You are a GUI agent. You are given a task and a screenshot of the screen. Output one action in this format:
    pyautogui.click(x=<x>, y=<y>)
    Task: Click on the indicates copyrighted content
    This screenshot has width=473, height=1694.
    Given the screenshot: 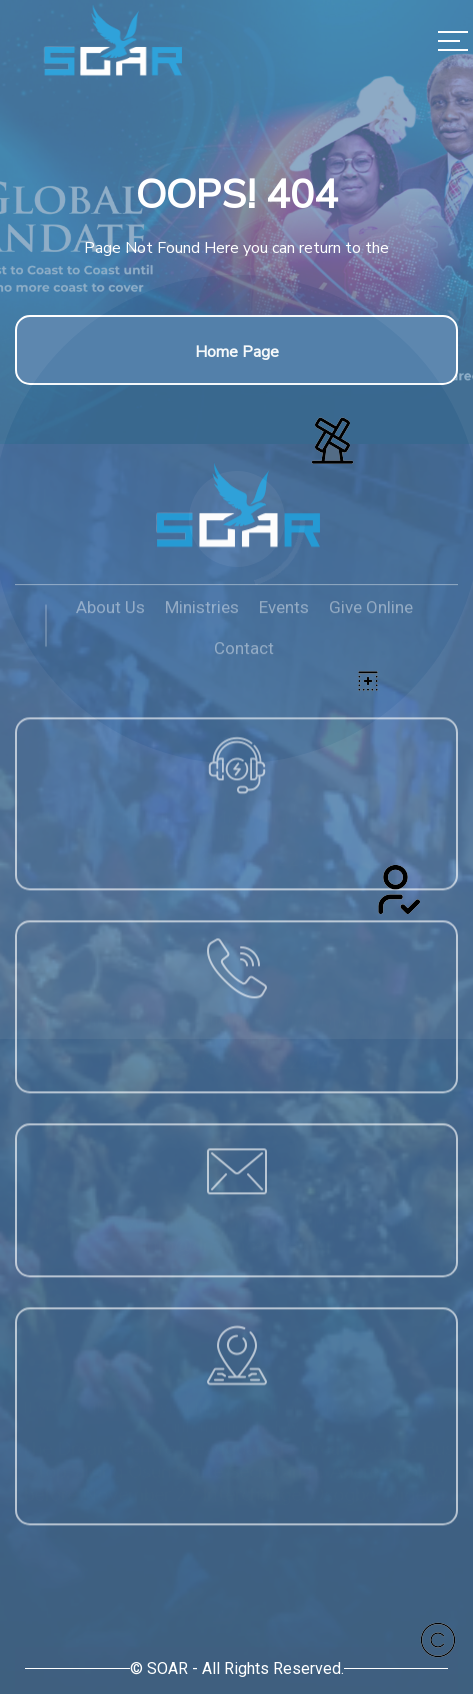 What is the action you would take?
    pyautogui.click(x=438, y=1640)
    